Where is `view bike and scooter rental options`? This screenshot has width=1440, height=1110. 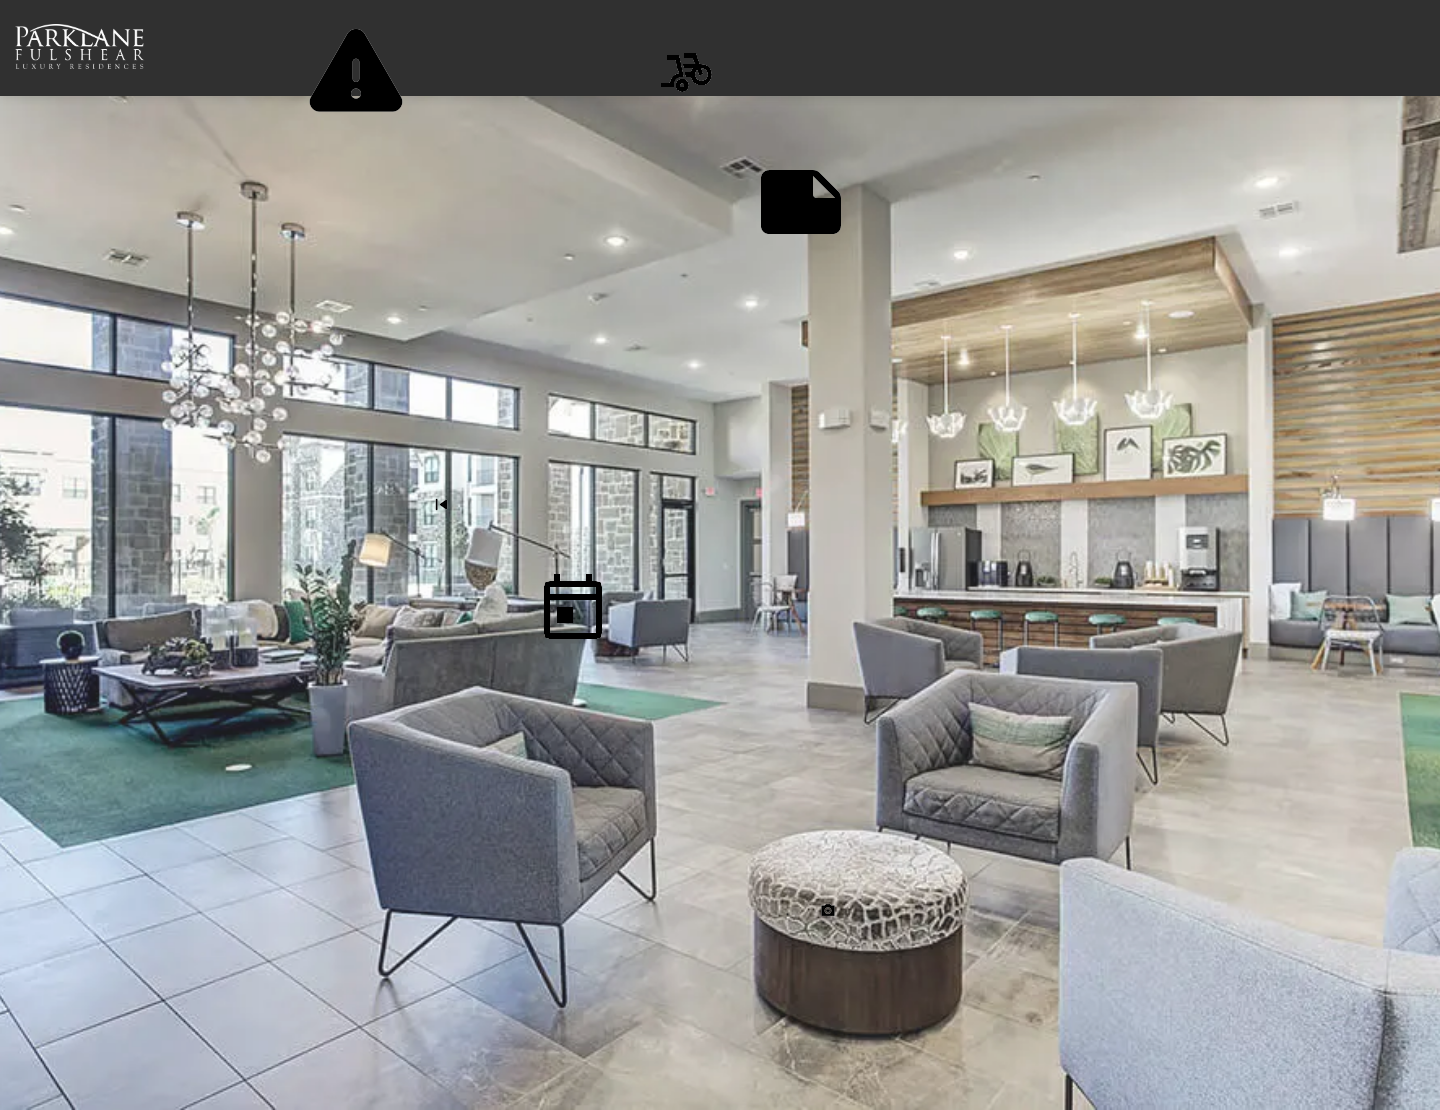
view bike and scooter rental options is located at coordinates (686, 72).